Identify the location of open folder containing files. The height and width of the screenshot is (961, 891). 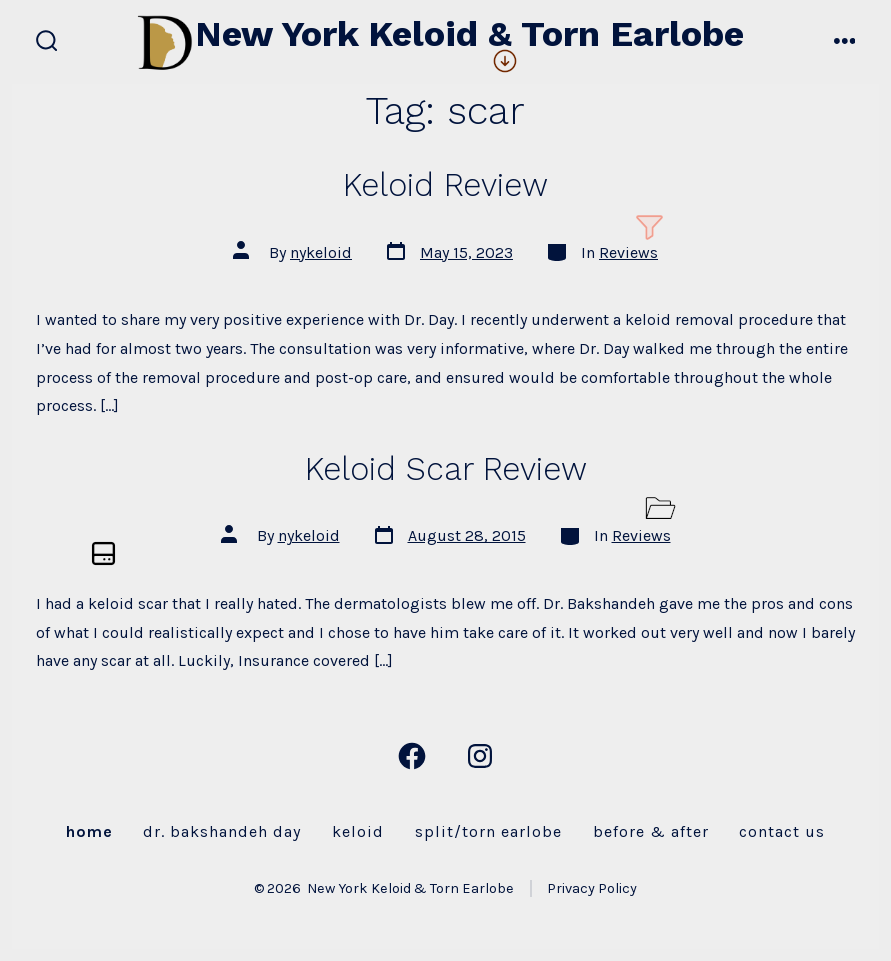
(659, 507).